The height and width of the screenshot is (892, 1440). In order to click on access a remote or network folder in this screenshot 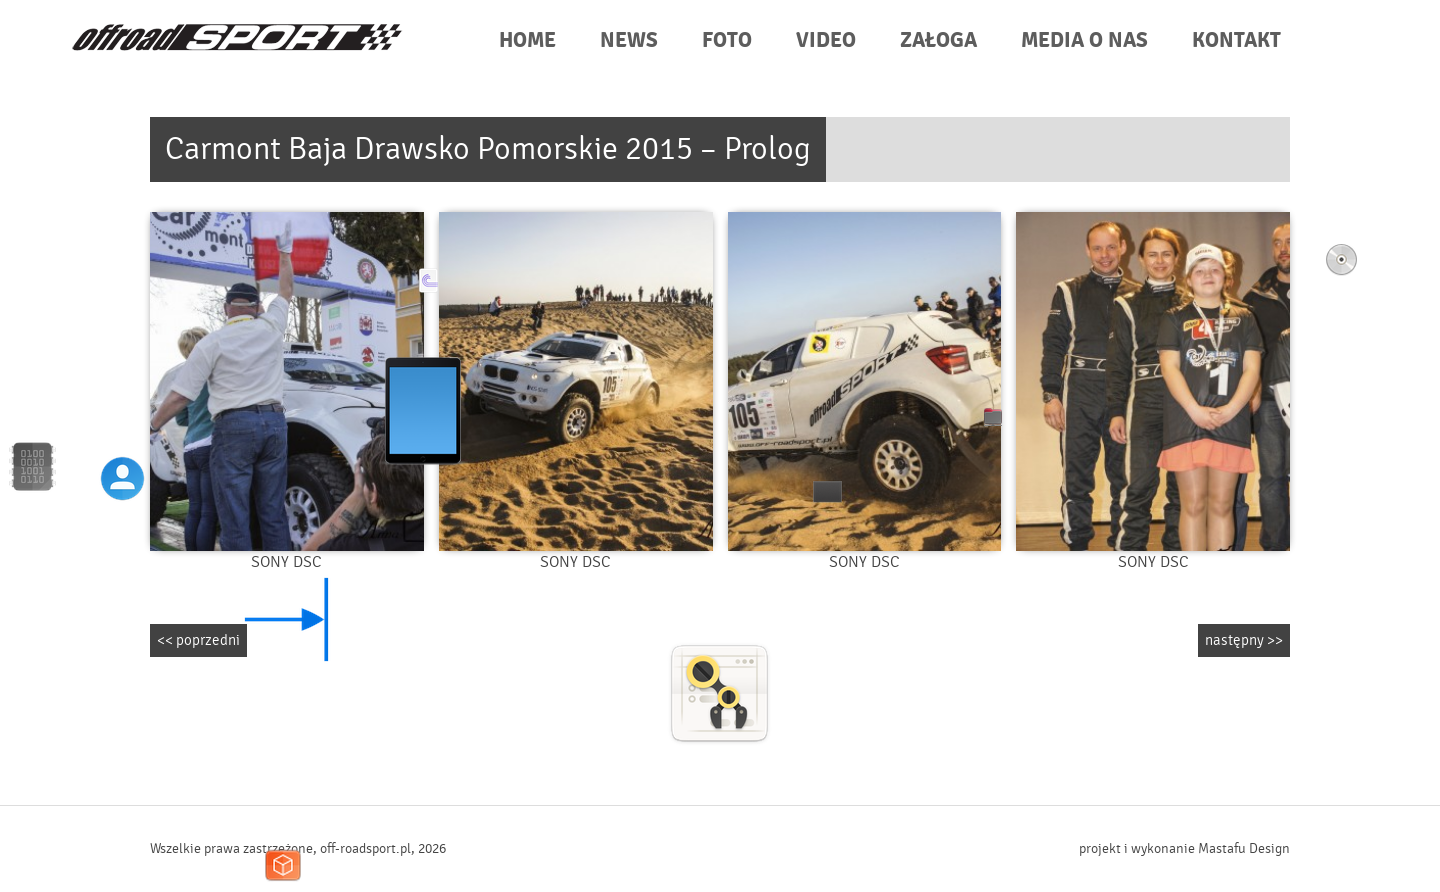, I will do `click(993, 417)`.